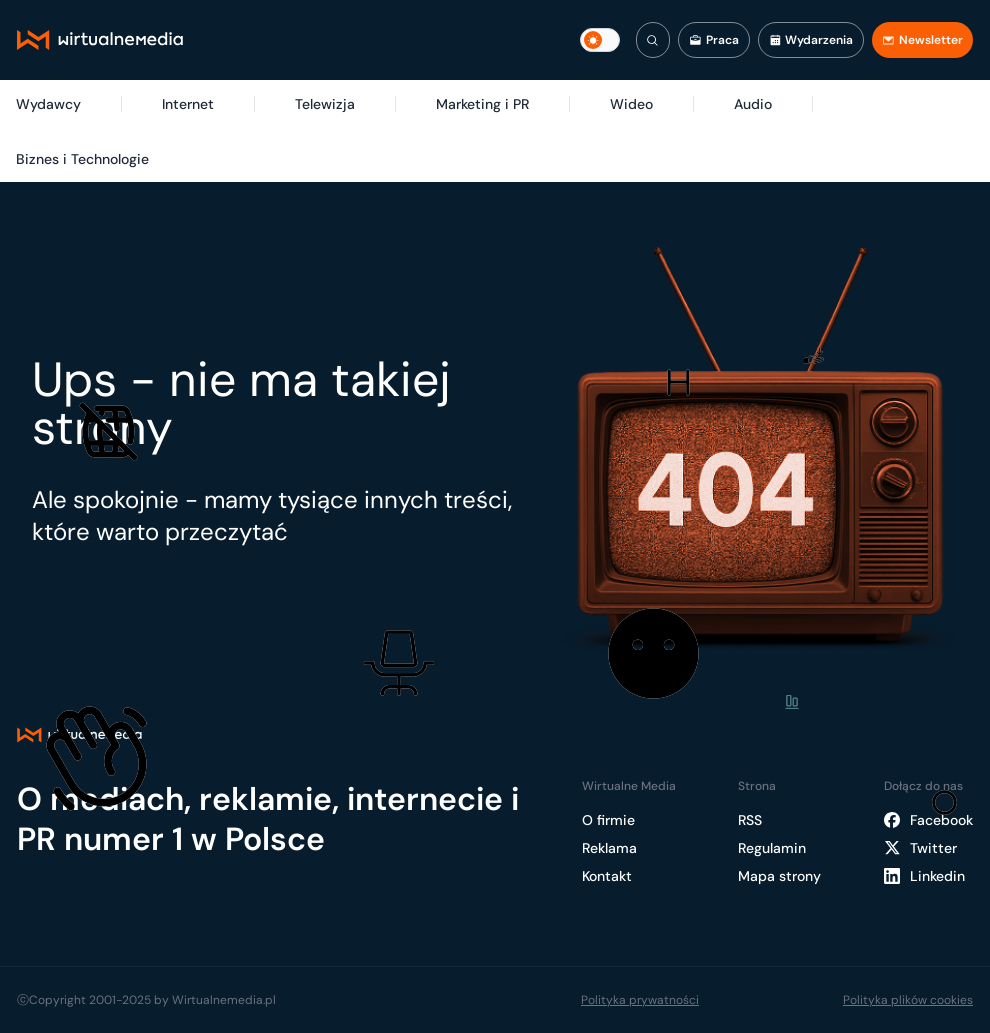 This screenshot has height=1033, width=990. What do you see at coordinates (944, 802) in the screenshot?
I see `start recording audio or video` at bounding box center [944, 802].